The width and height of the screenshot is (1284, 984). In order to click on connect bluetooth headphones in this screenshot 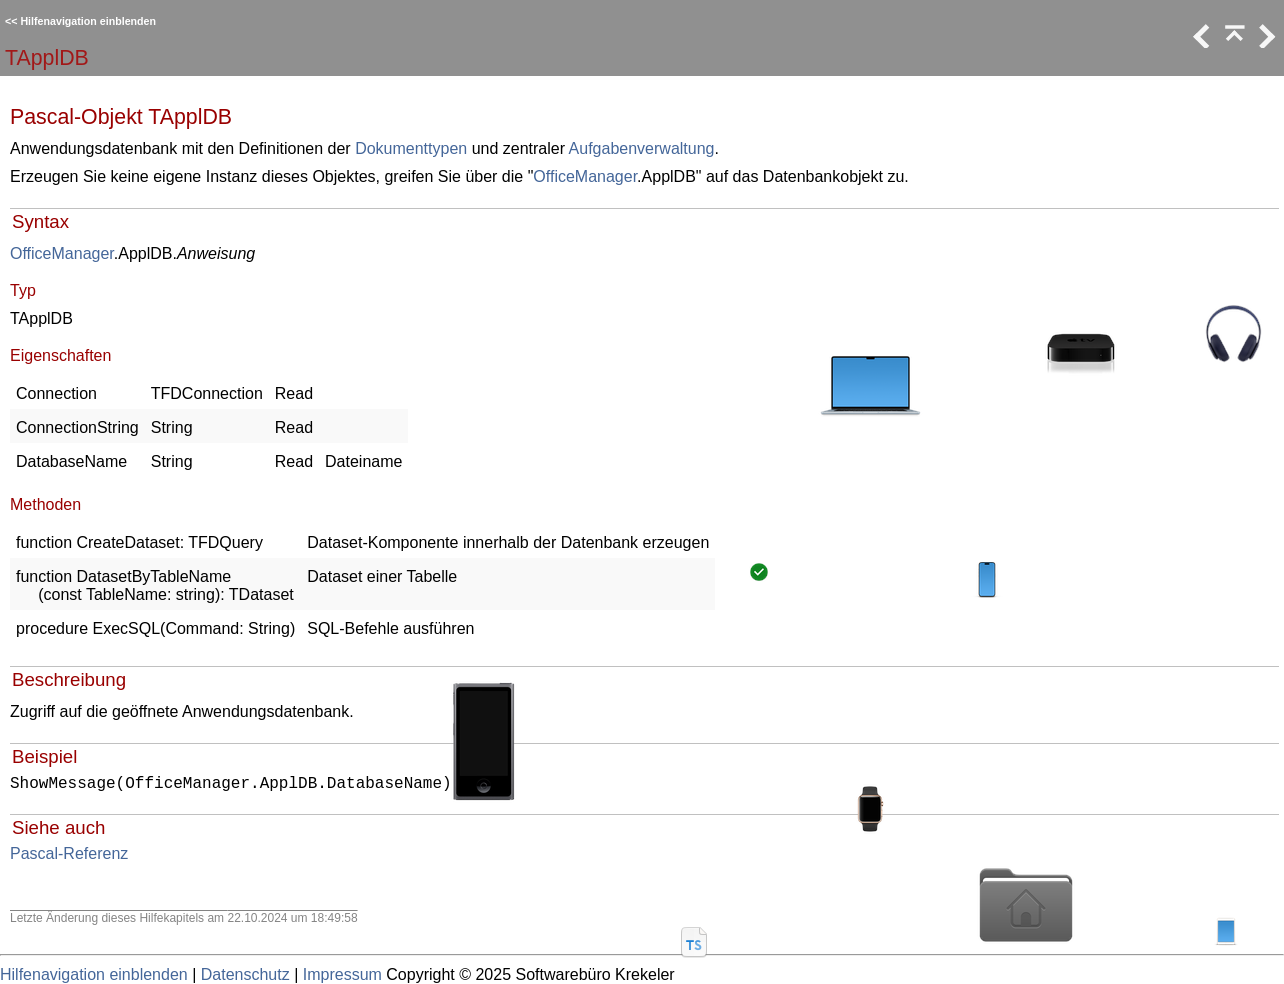, I will do `click(1233, 334)`.